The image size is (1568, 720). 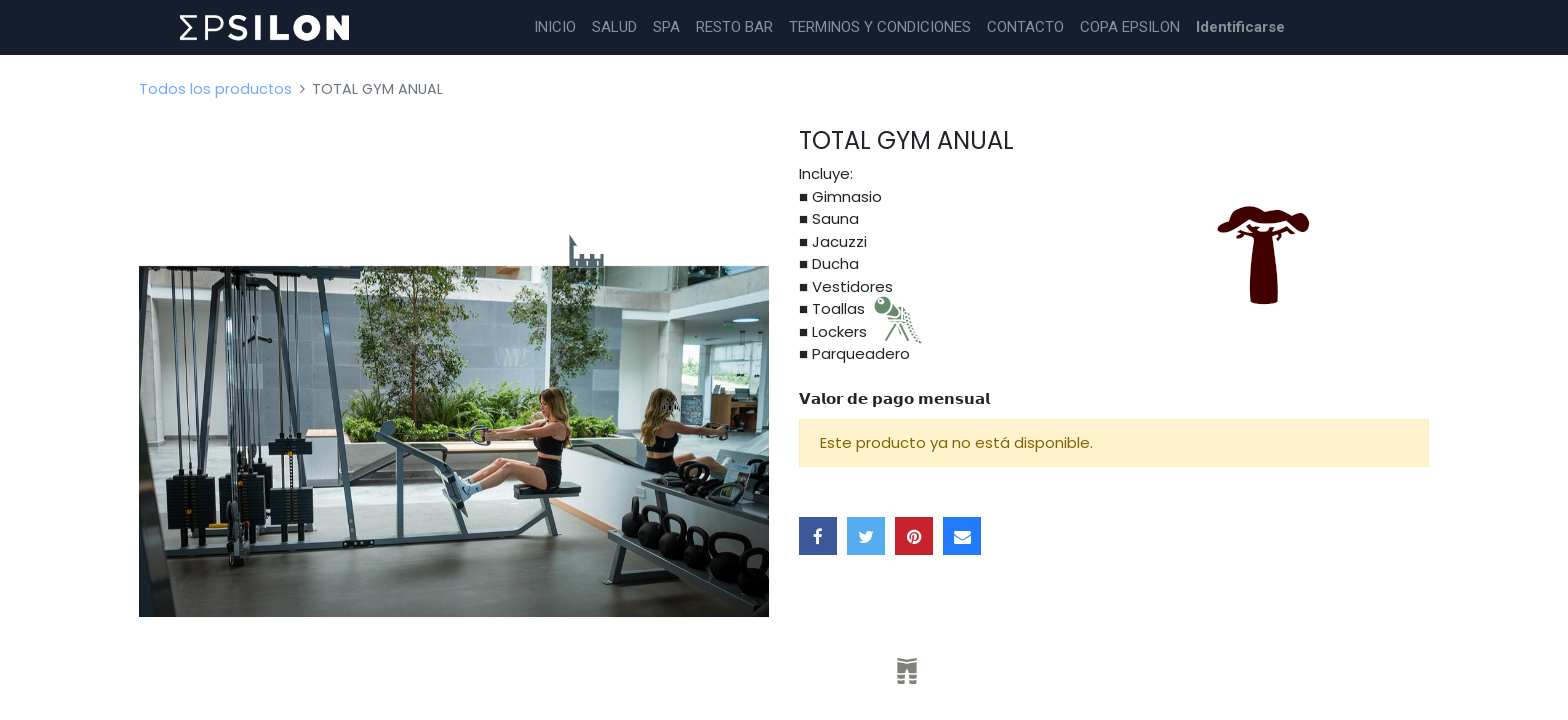 What do you see at coordinates (586, 250) in the screenshot?
I see `view castle or fortress in game` at bounding box center [586, 250].